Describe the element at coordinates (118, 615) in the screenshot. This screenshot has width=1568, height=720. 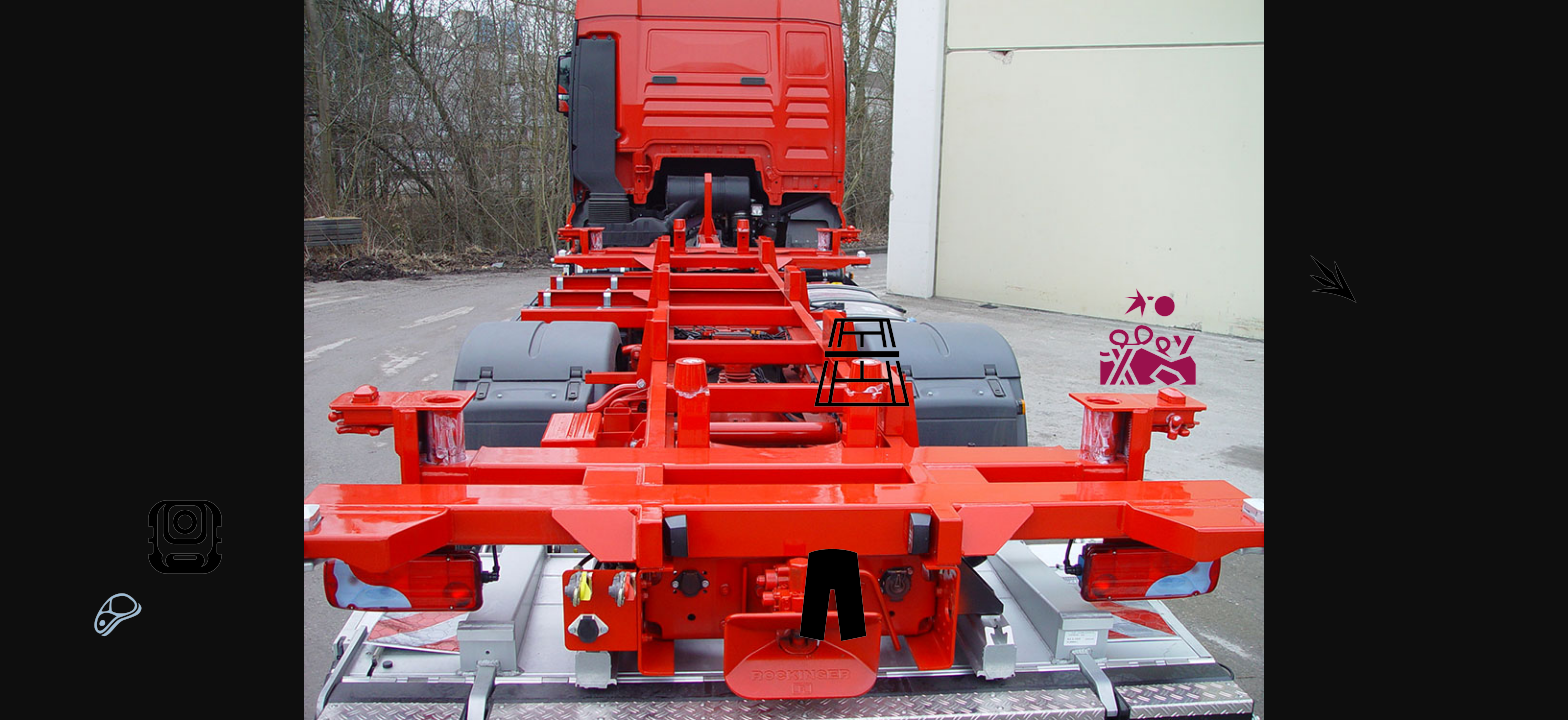
I see `browse meat or protein food options` at that location.